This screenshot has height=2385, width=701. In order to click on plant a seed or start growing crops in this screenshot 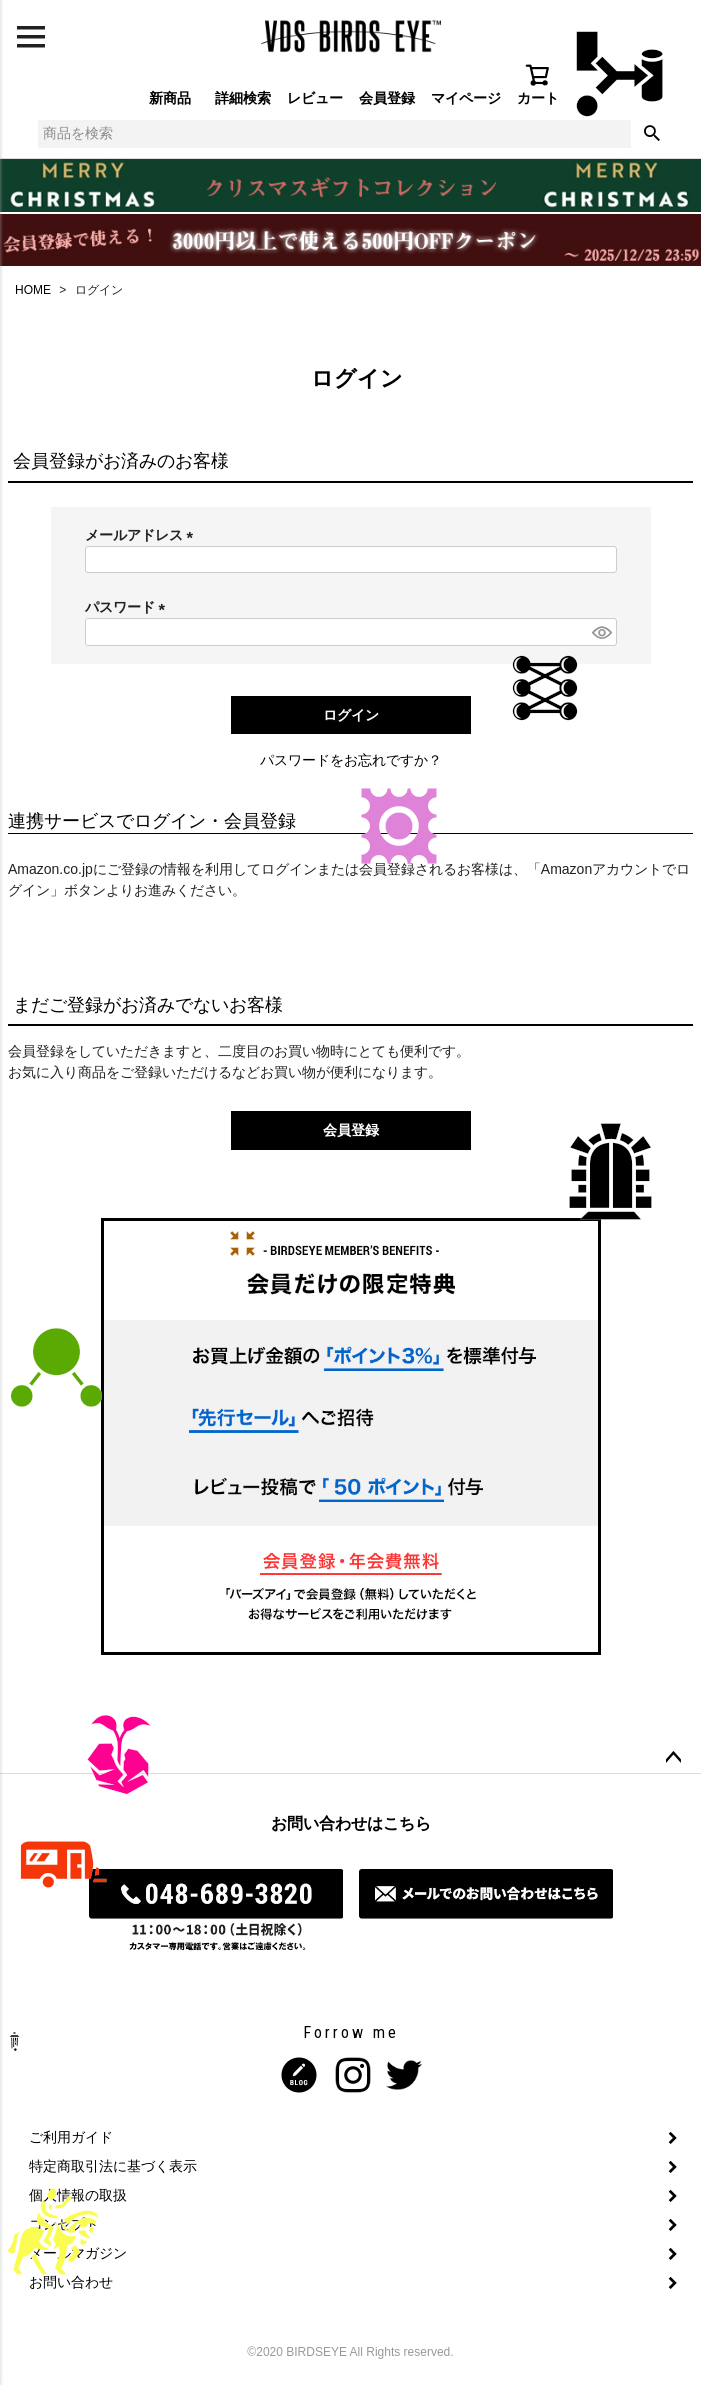, I will do `click(120, 1754)`.